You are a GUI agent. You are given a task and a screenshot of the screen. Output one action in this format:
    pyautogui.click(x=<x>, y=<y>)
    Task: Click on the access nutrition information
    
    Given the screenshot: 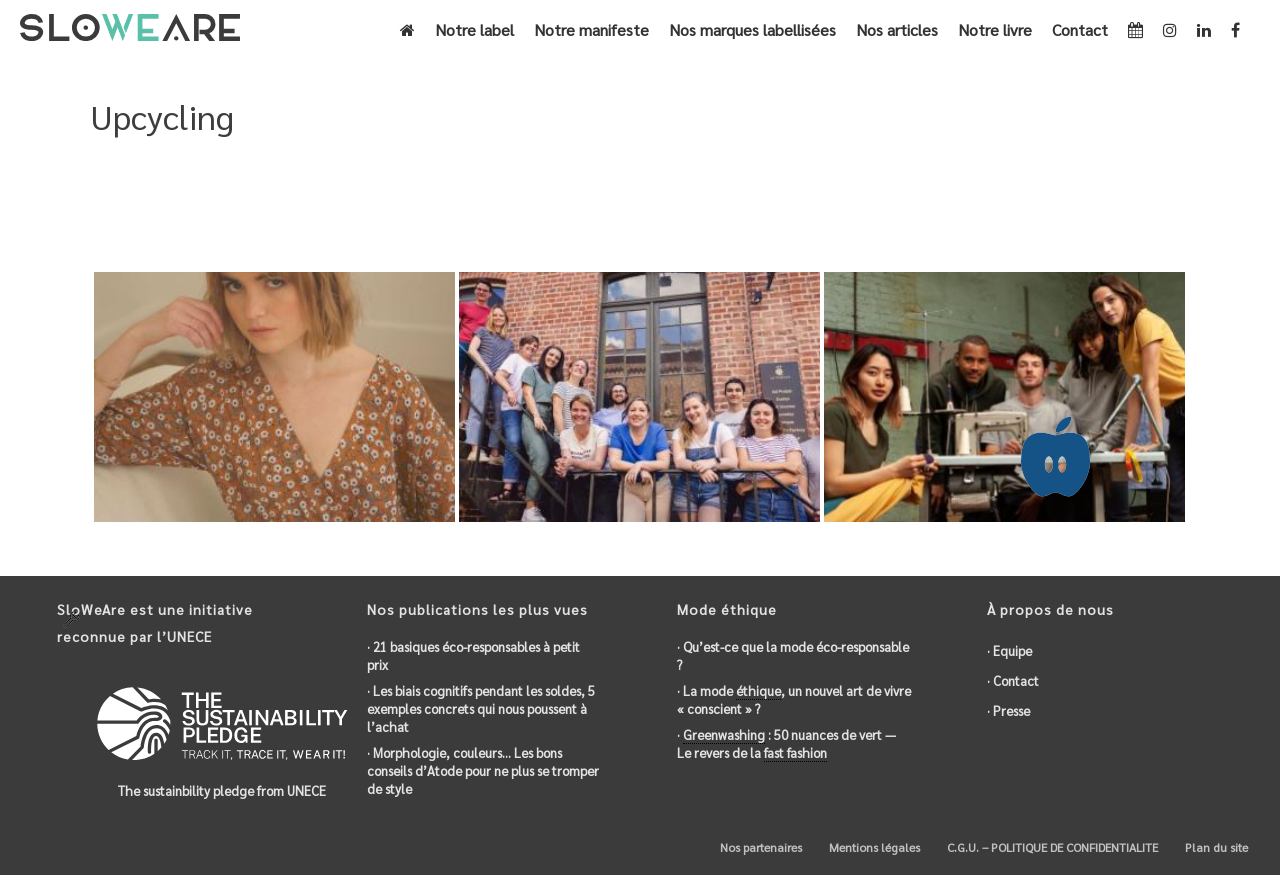 What is the action you would take?
    pyautogui.click(x=1055, y=456)
    